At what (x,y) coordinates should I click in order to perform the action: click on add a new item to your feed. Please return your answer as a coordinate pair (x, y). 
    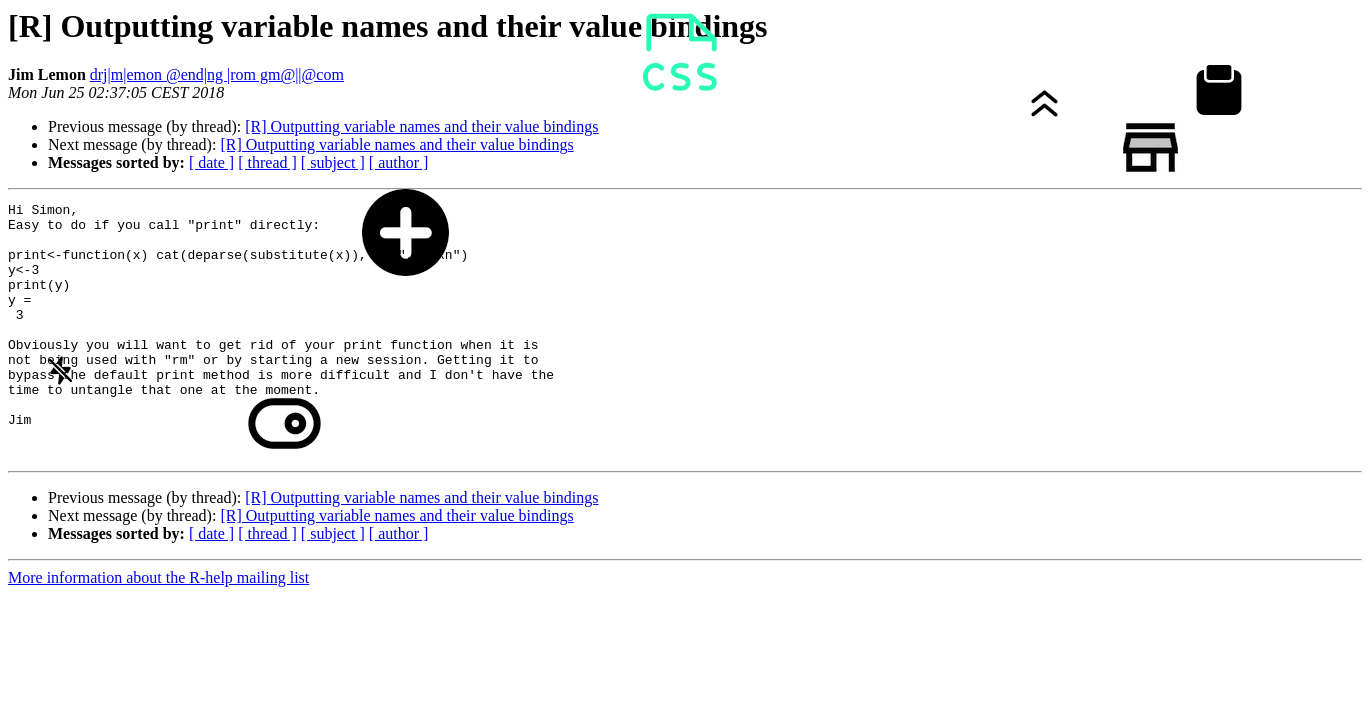
    Looking at the image, I should click on (405, 232).